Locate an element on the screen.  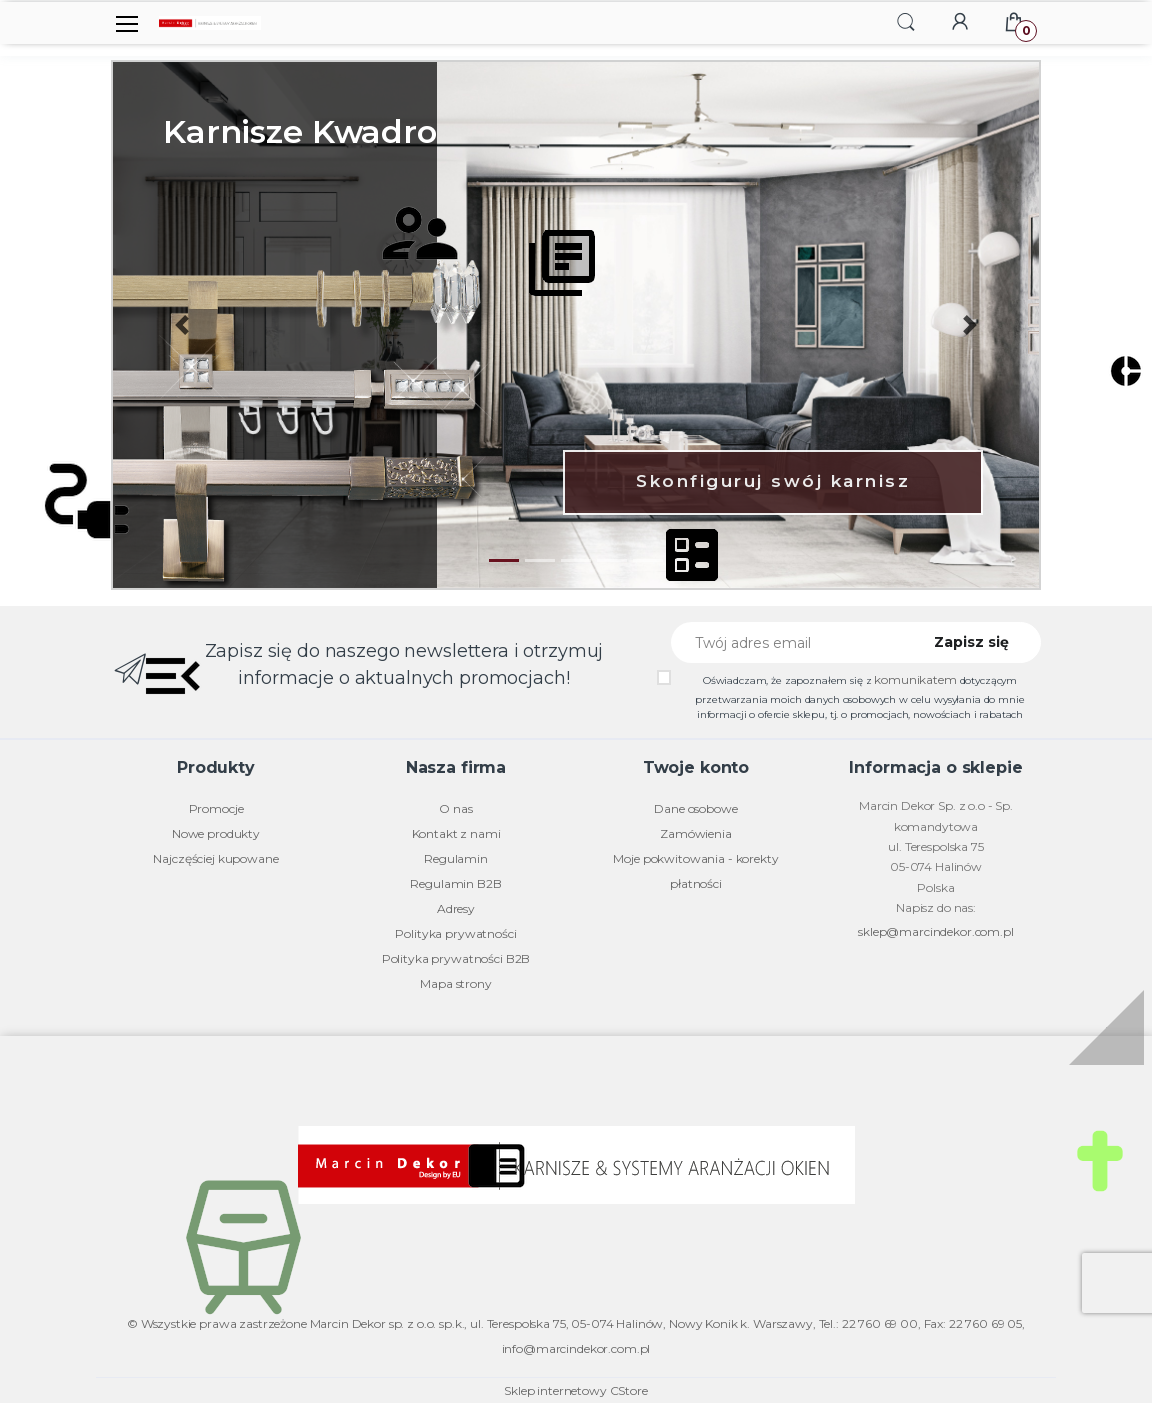
view analytics or statistics breakdown is located at coordinates (1126, 371).